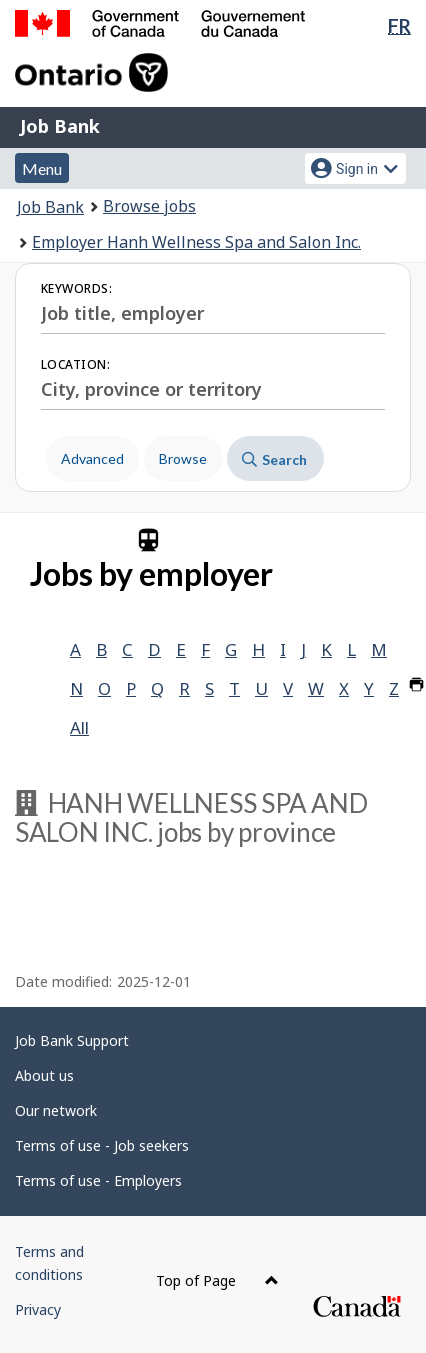 The height and width of the screenshot is (1353, 426). I want to click on print this document, so click(416, 684).